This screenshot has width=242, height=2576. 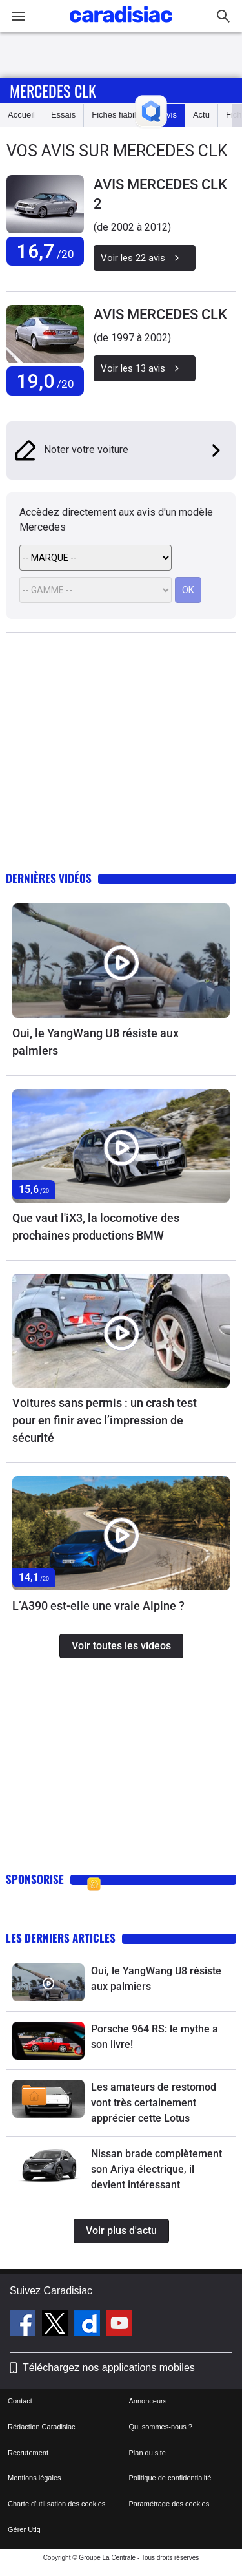 I want to click on open qubes os application, so click(x=151, y=111).